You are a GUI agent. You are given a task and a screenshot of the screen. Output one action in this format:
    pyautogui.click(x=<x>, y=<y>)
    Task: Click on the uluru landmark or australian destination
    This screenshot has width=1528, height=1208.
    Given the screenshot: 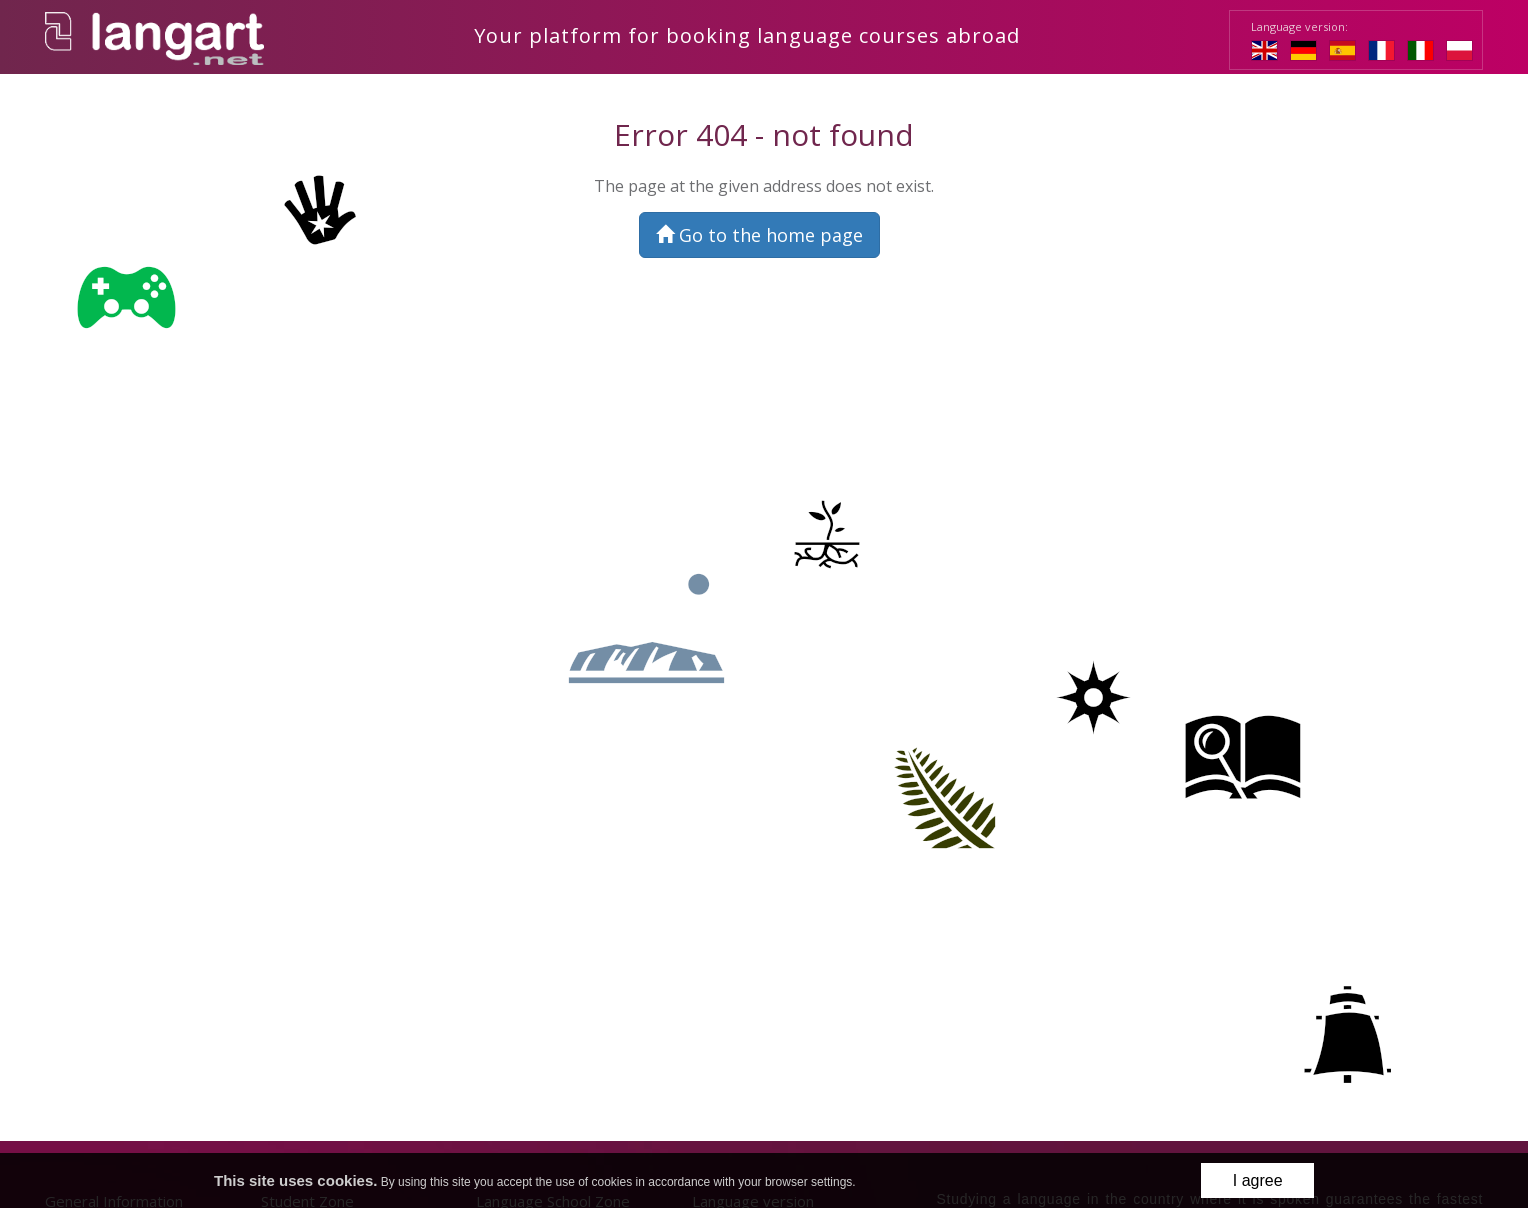 What is the action you would take?
    pyautogui.click(x=646, y=636)
    